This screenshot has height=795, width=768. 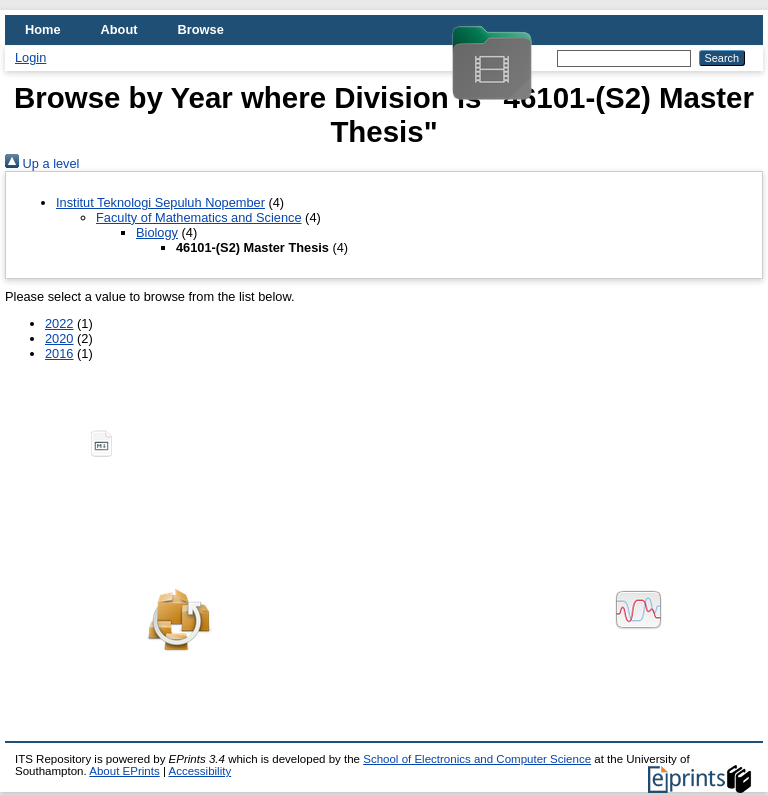 What do you see at coordinates (638, 609) in the screenshot?
I see `open power statistics and battery usage details` at bounding box center [638, 609].